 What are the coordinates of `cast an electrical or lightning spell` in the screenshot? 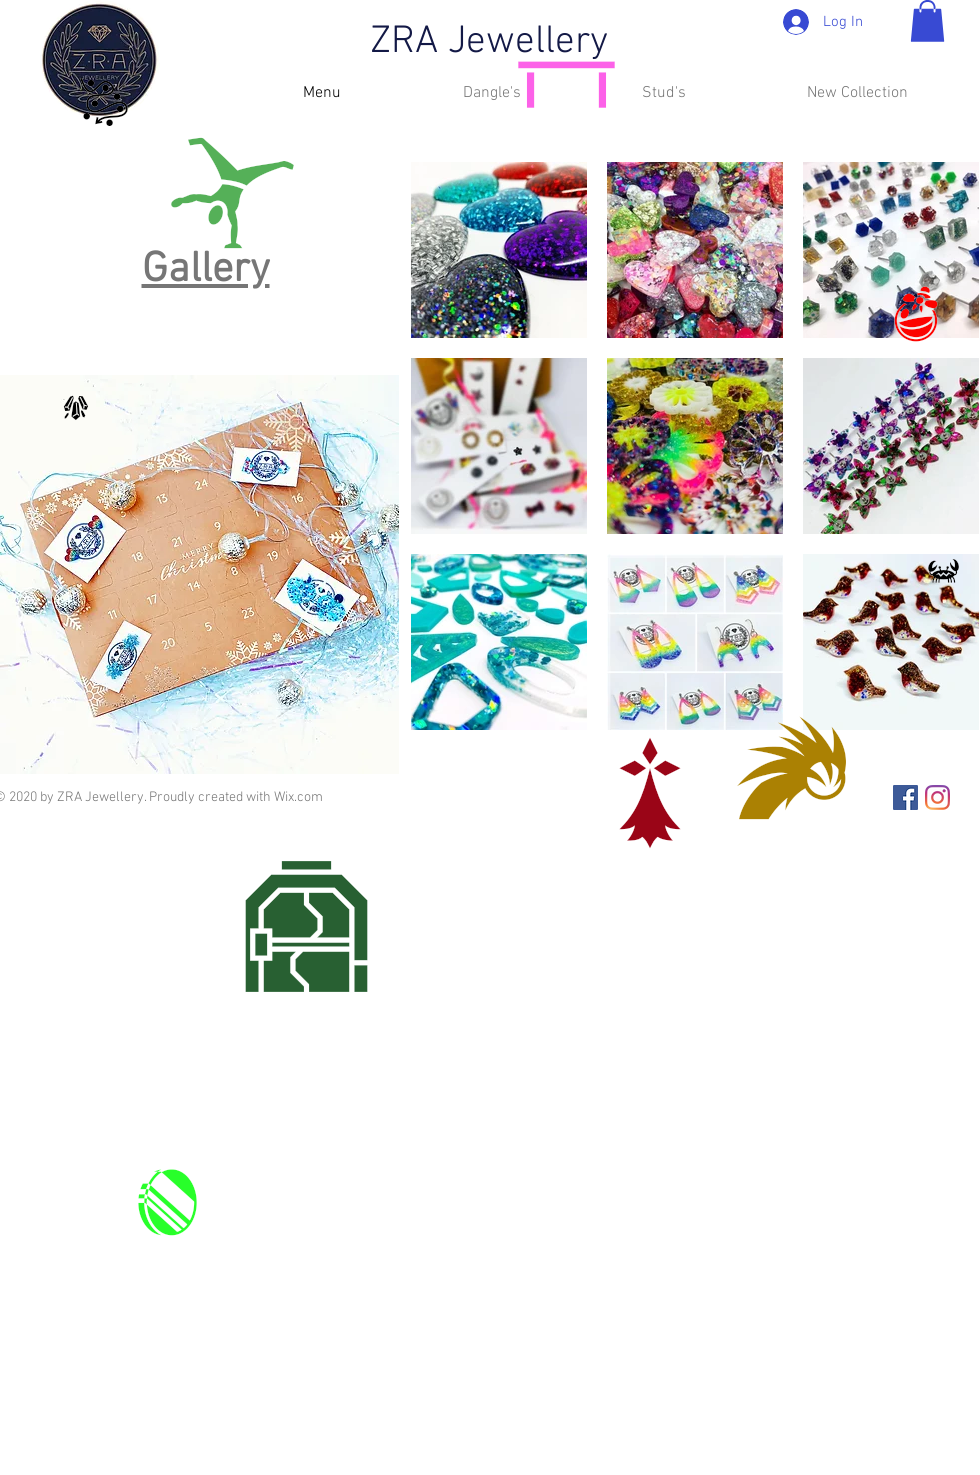 It's located at (791, 764).